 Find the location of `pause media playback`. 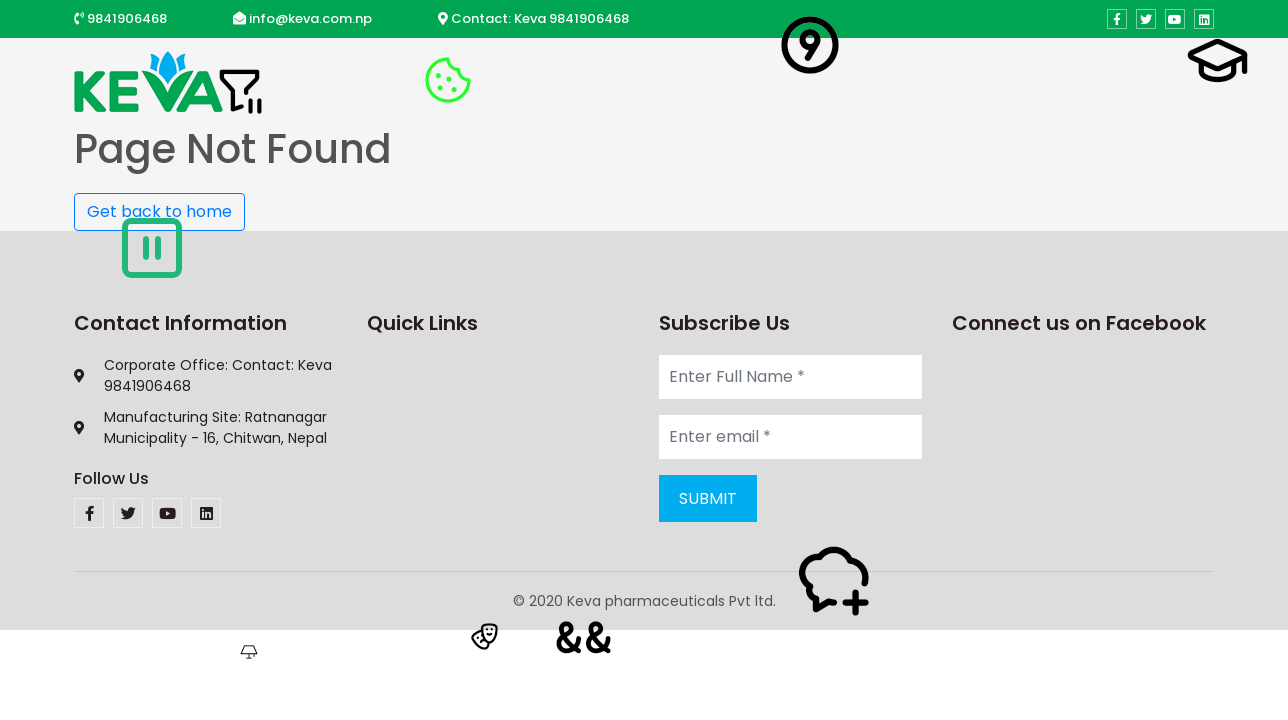

pause media playback is located at coordinates (152, 248).